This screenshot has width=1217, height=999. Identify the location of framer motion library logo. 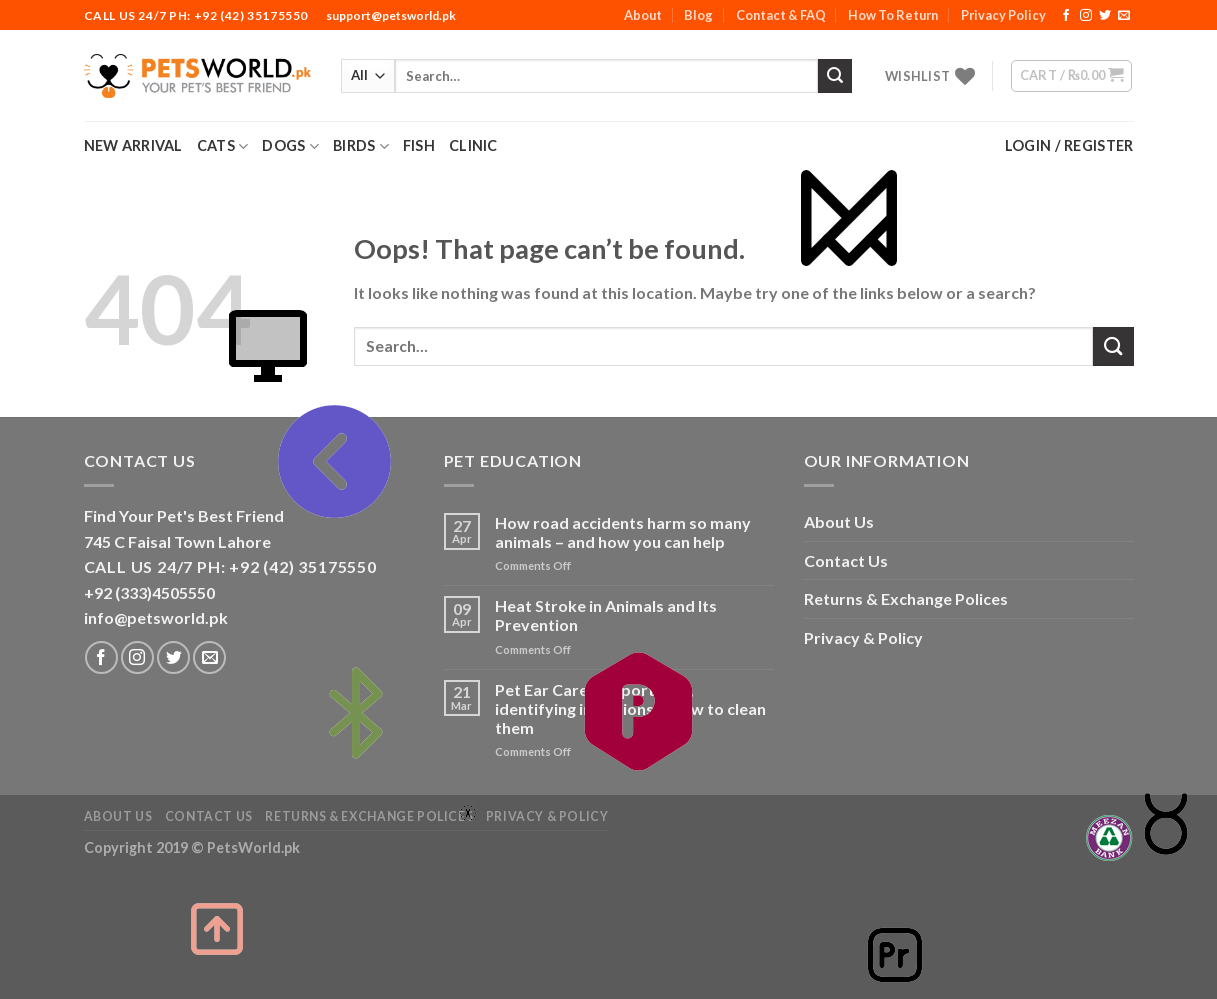
(849, 218).